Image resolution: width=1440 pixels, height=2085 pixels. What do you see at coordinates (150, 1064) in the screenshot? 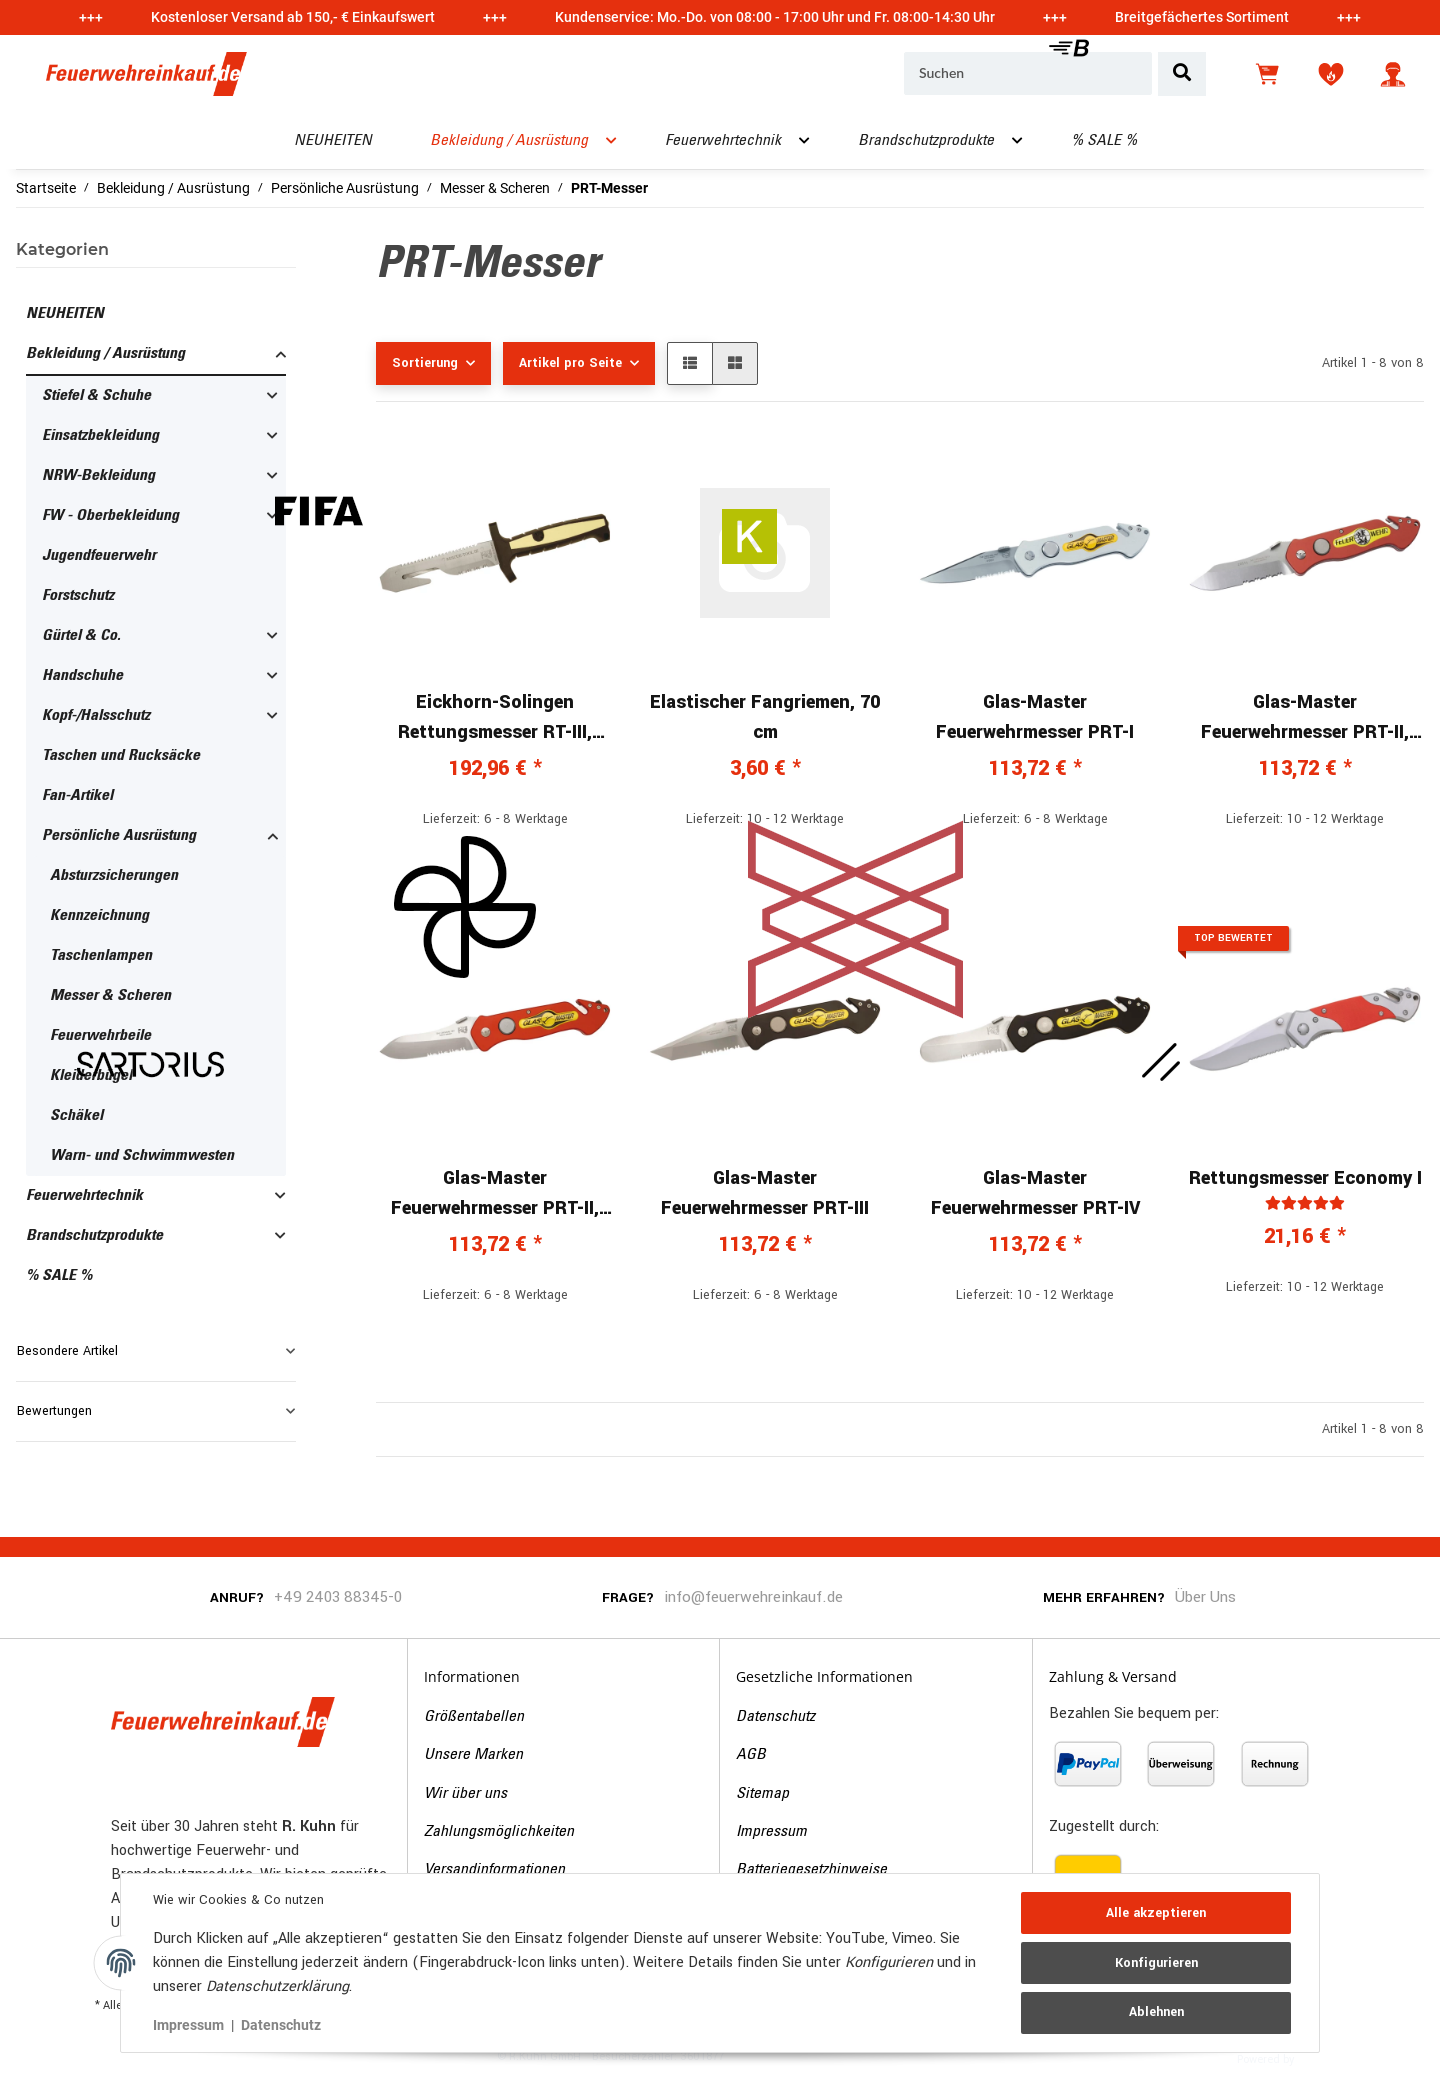
I see `Sartorius company logo` at bounding box center [150, 1064].